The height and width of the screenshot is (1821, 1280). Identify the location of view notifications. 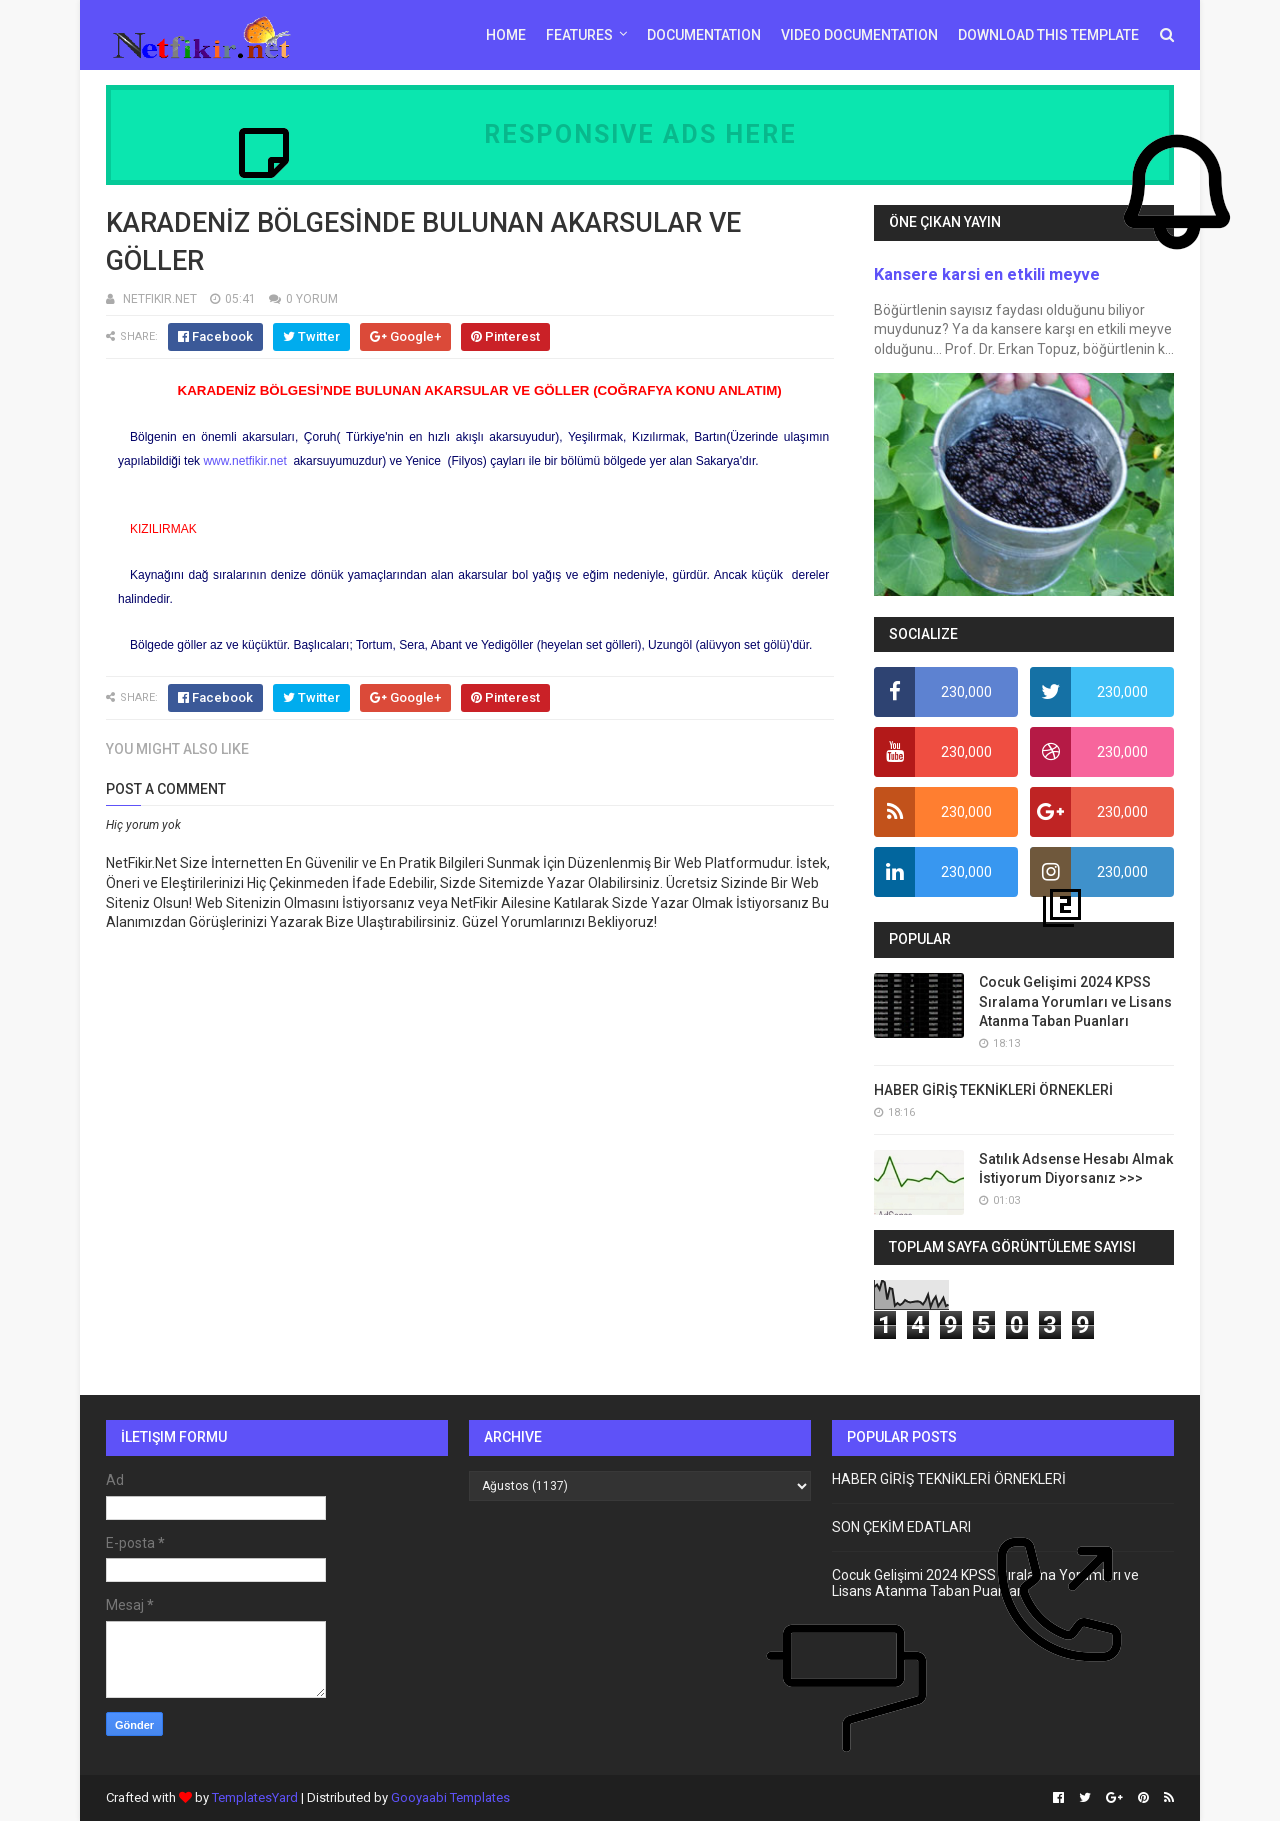
(1177, 192).